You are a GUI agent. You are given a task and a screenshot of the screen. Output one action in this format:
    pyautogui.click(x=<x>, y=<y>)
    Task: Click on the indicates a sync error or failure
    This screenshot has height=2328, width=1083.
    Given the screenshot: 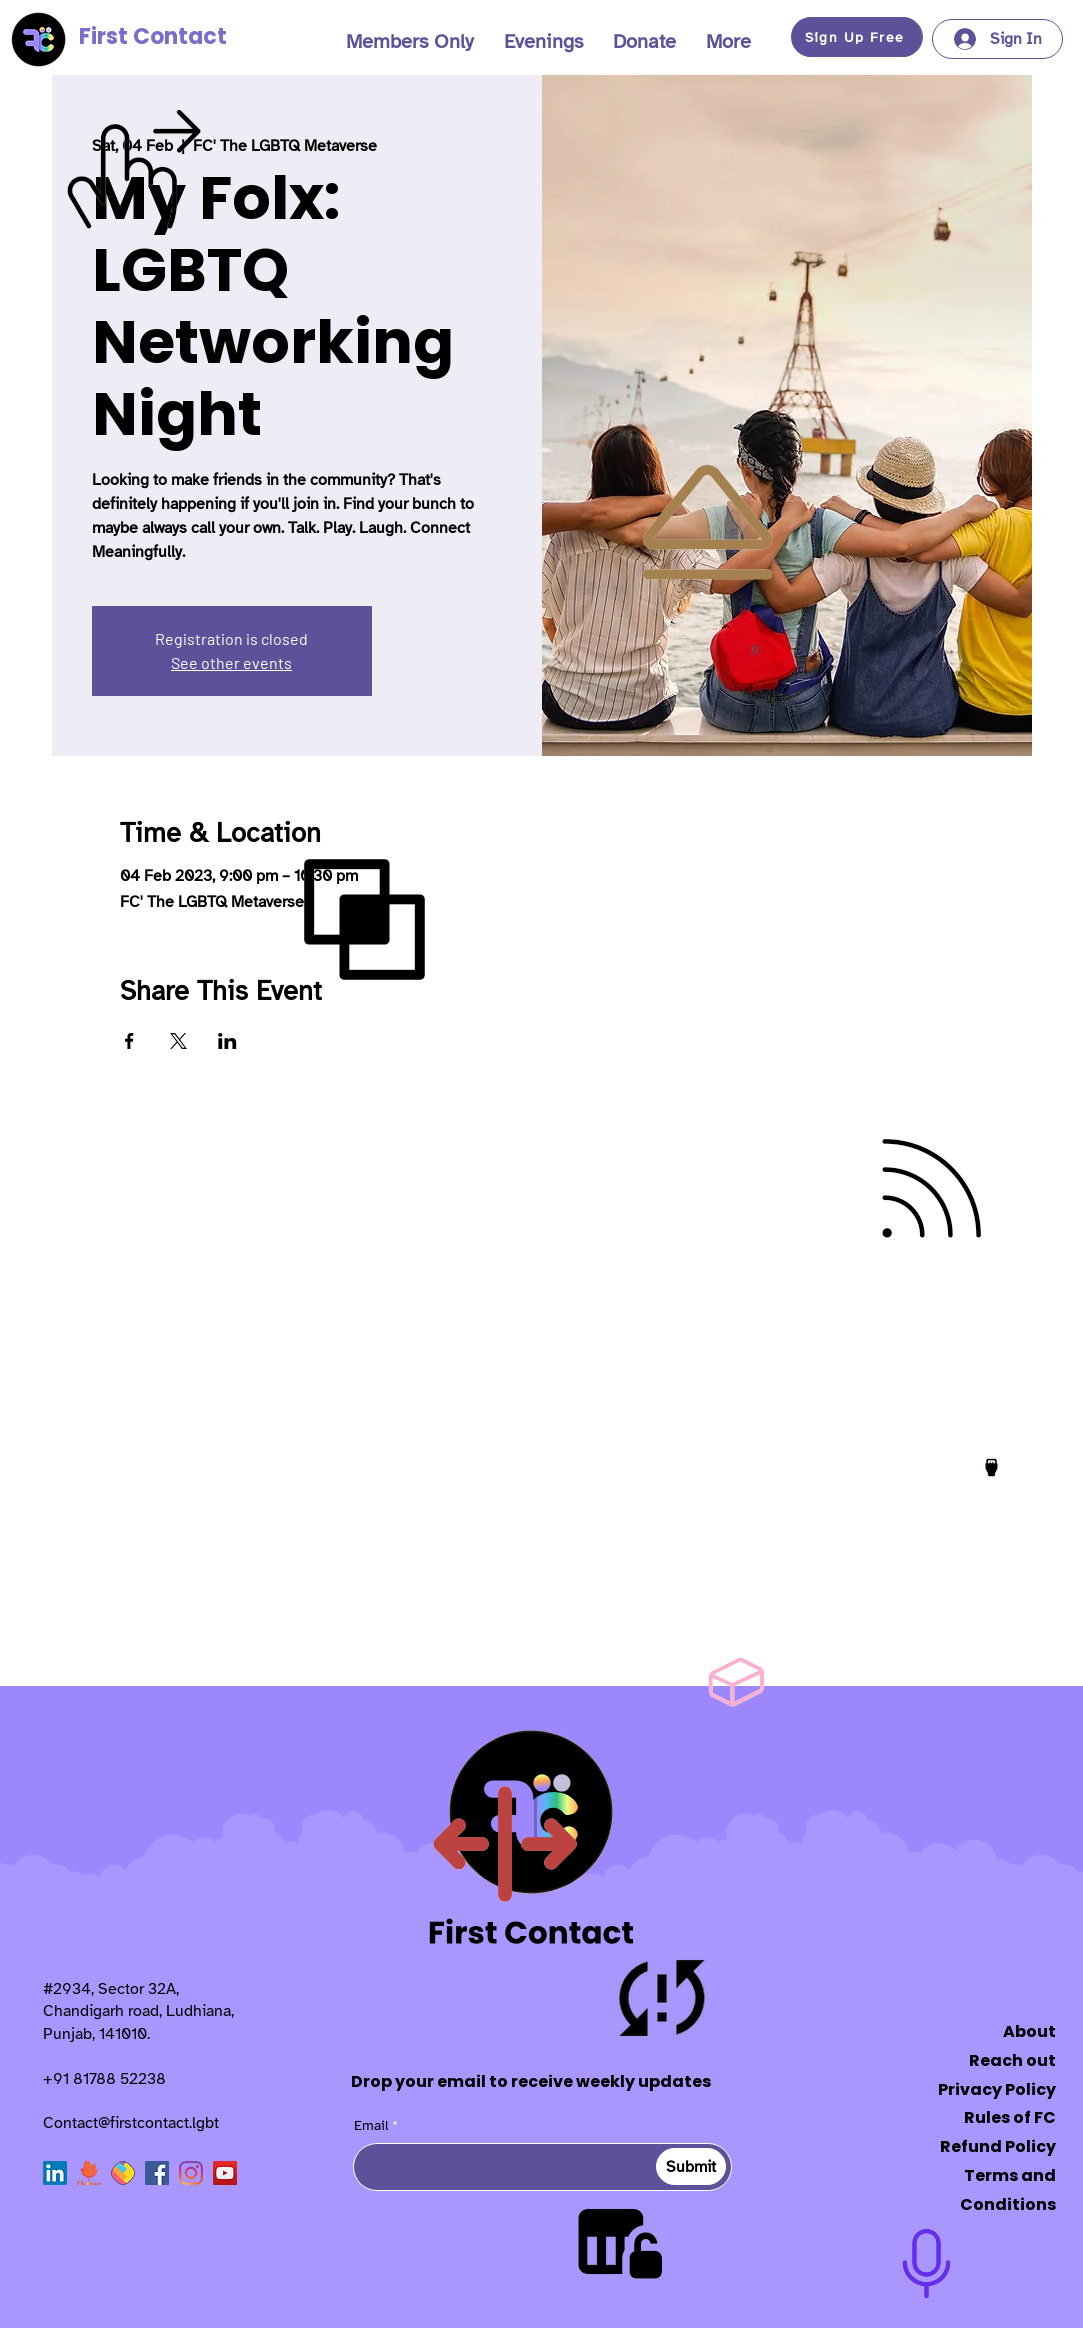 What is the action you would take?
    pyautogui.click(x=662, y=1998)
    